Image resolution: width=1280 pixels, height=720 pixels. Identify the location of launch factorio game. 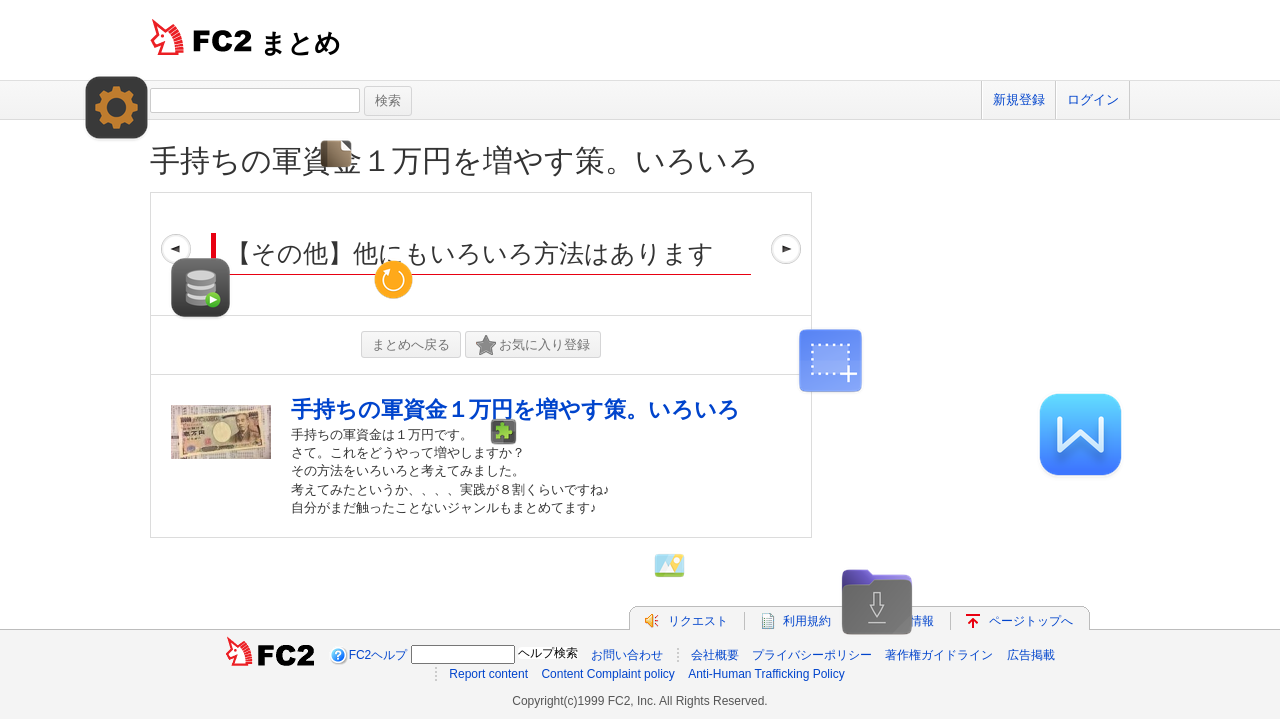
(116, 107).